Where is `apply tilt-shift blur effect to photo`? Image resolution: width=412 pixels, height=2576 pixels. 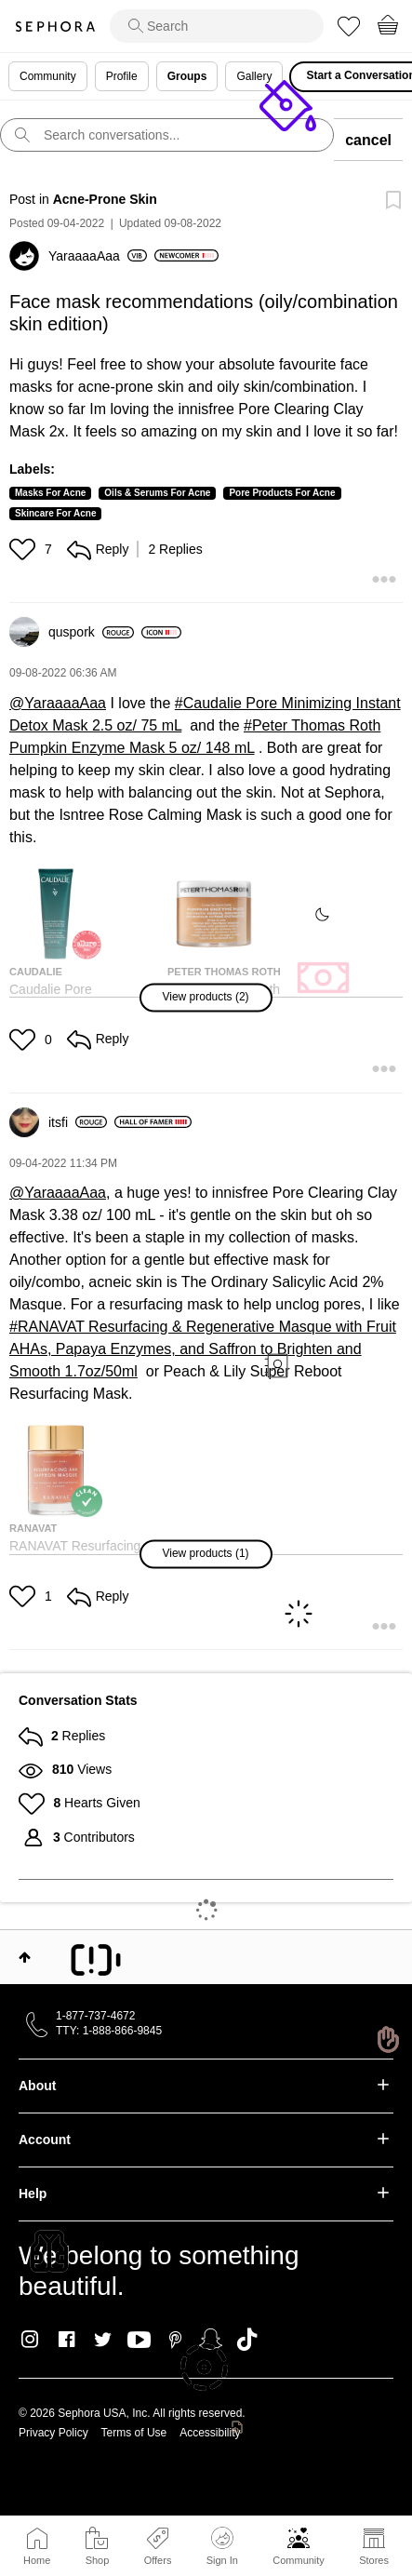
apply tilt-shift blur effect to photo is located at coordinates (204, 2367).